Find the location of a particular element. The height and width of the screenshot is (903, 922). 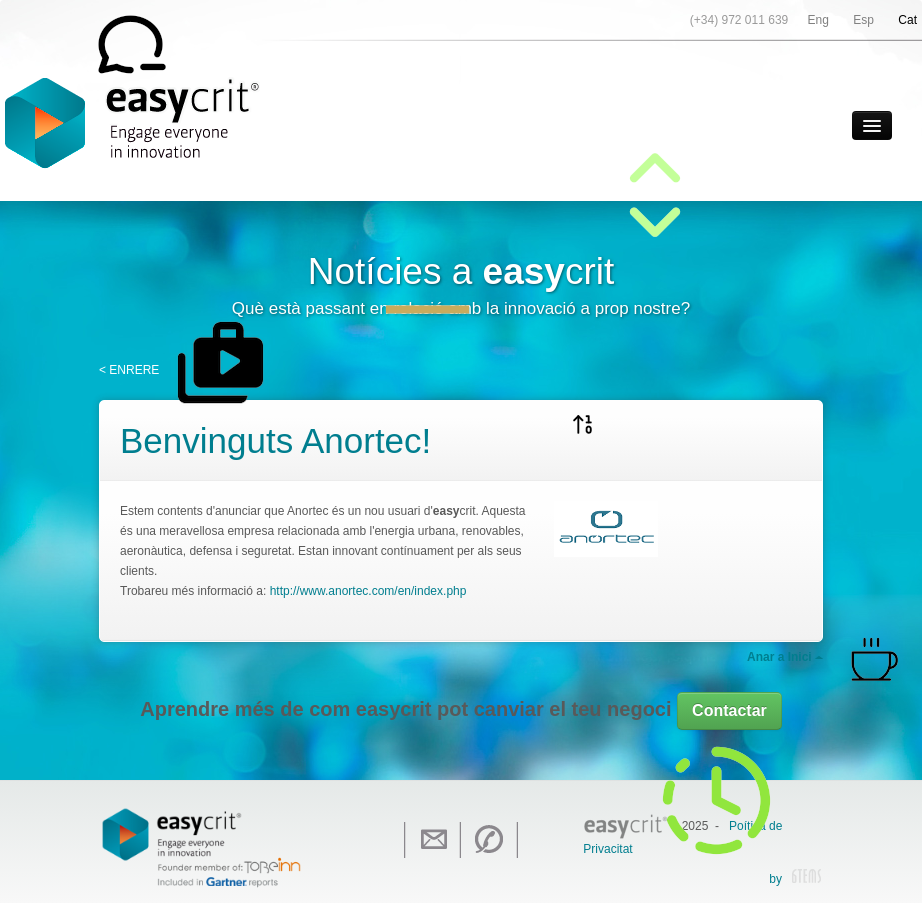

remove an item from a list is located at coordinates (427, 309).